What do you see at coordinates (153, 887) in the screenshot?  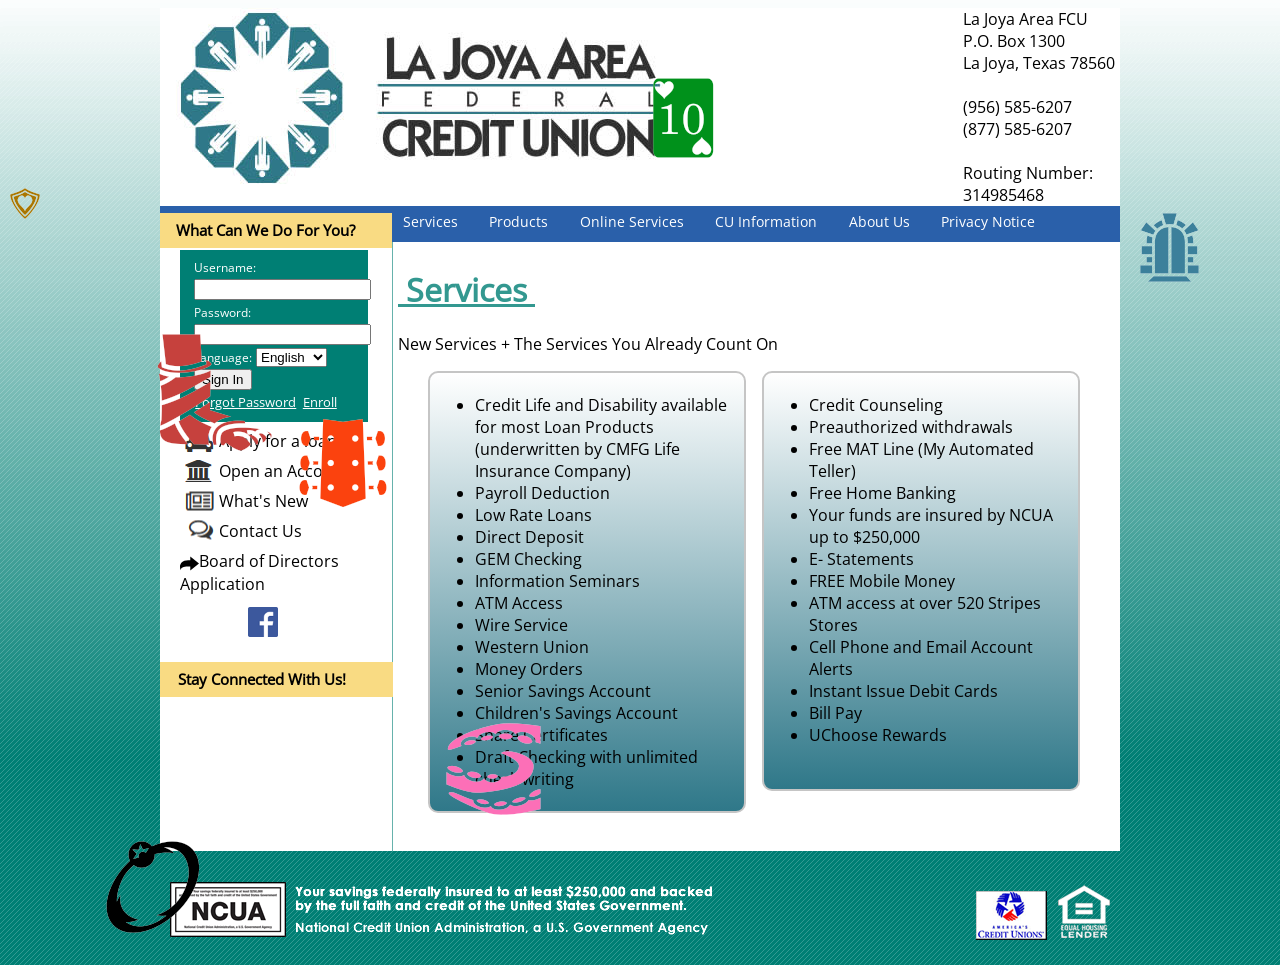 I see `refresh or sync starred items` at bounding box center [153, 887].